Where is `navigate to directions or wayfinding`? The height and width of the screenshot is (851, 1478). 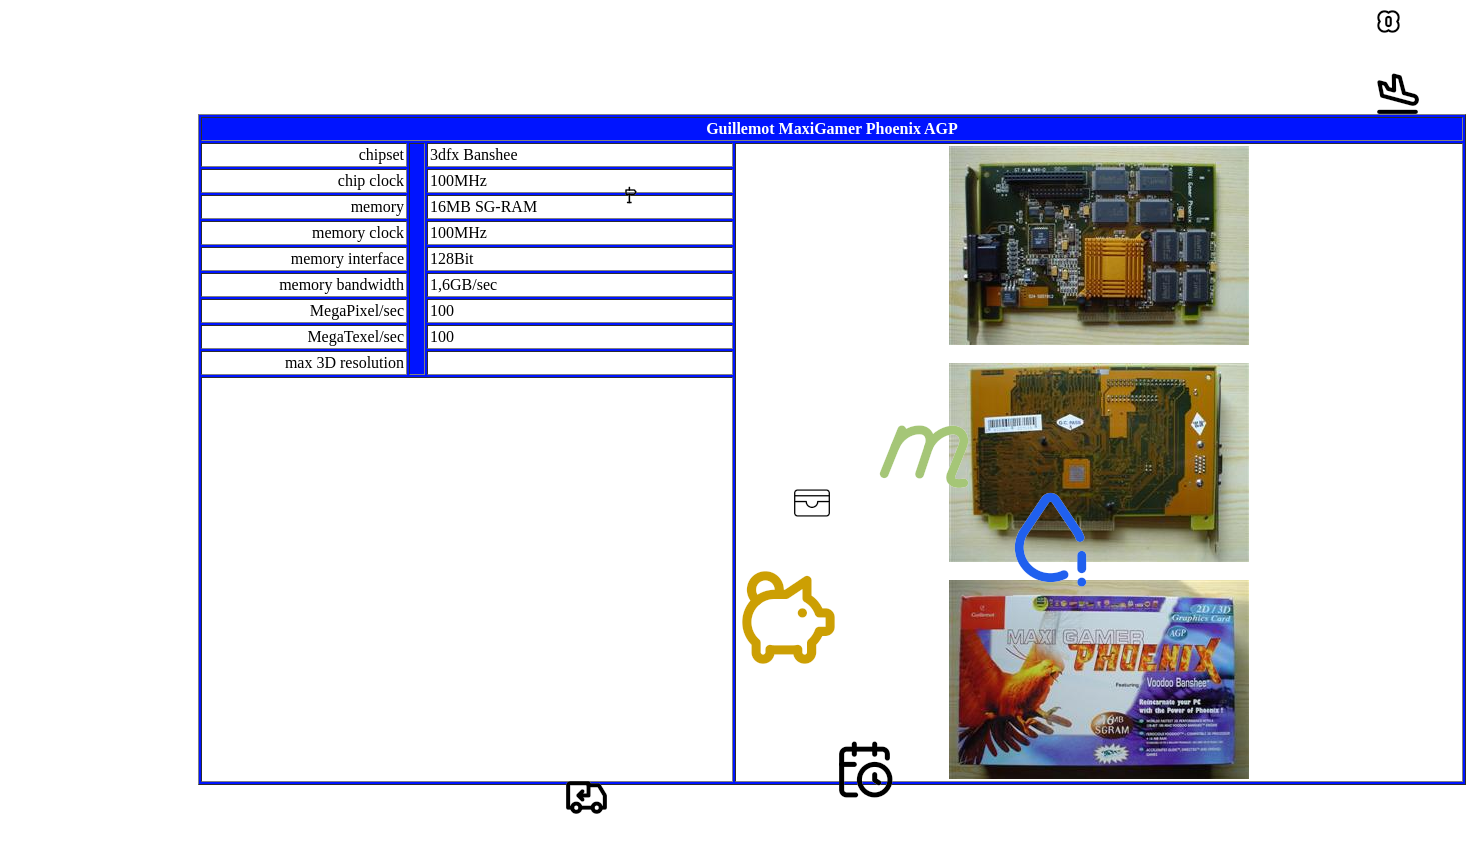
navigate to directions or wayfinding is located at coordinates (631, 195).